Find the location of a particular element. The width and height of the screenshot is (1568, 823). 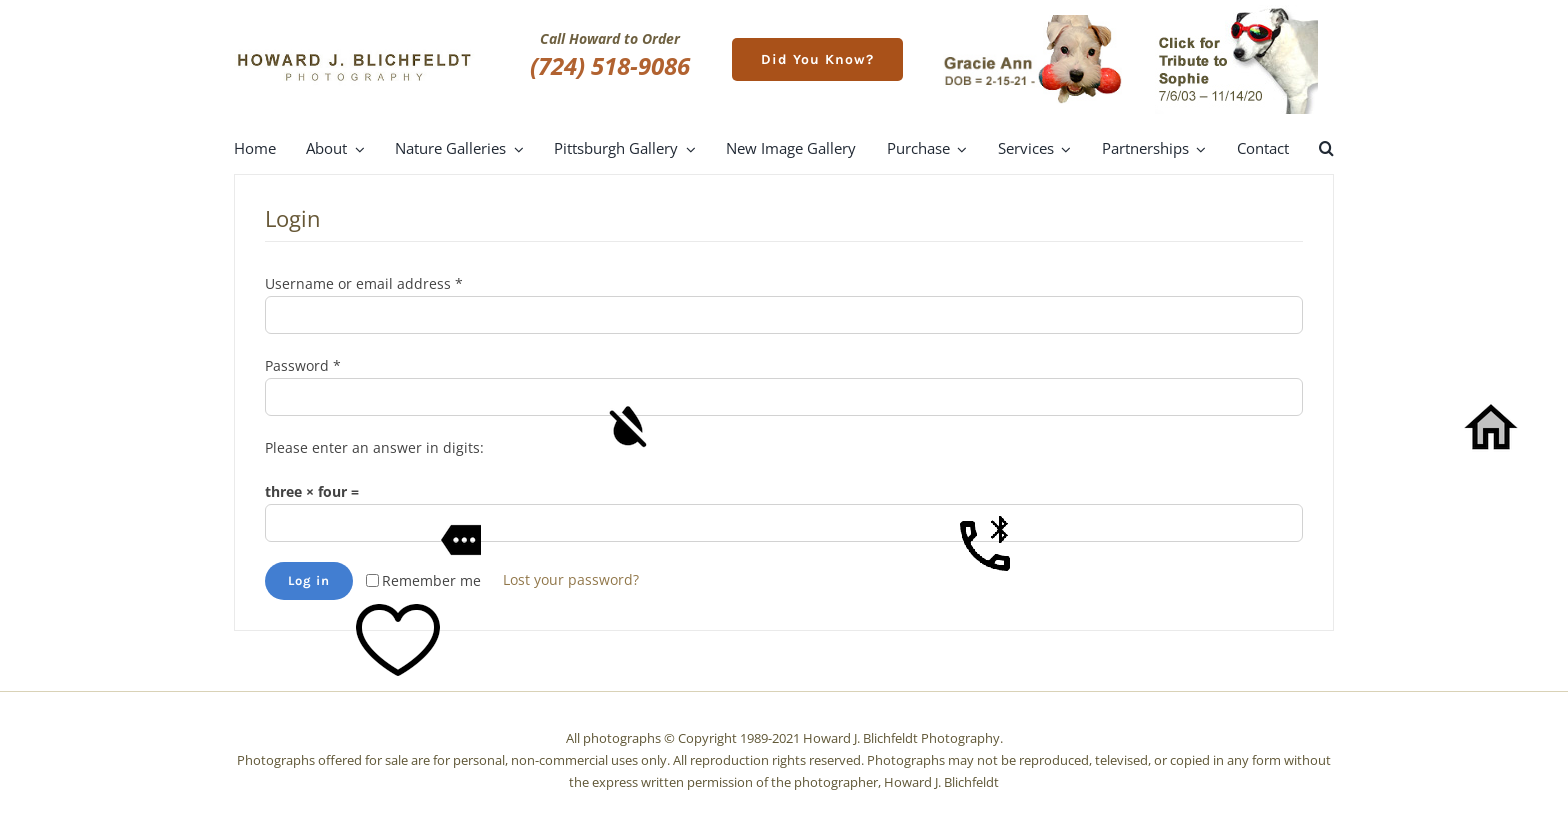

add to favorites is located at coordinates (398, 637).